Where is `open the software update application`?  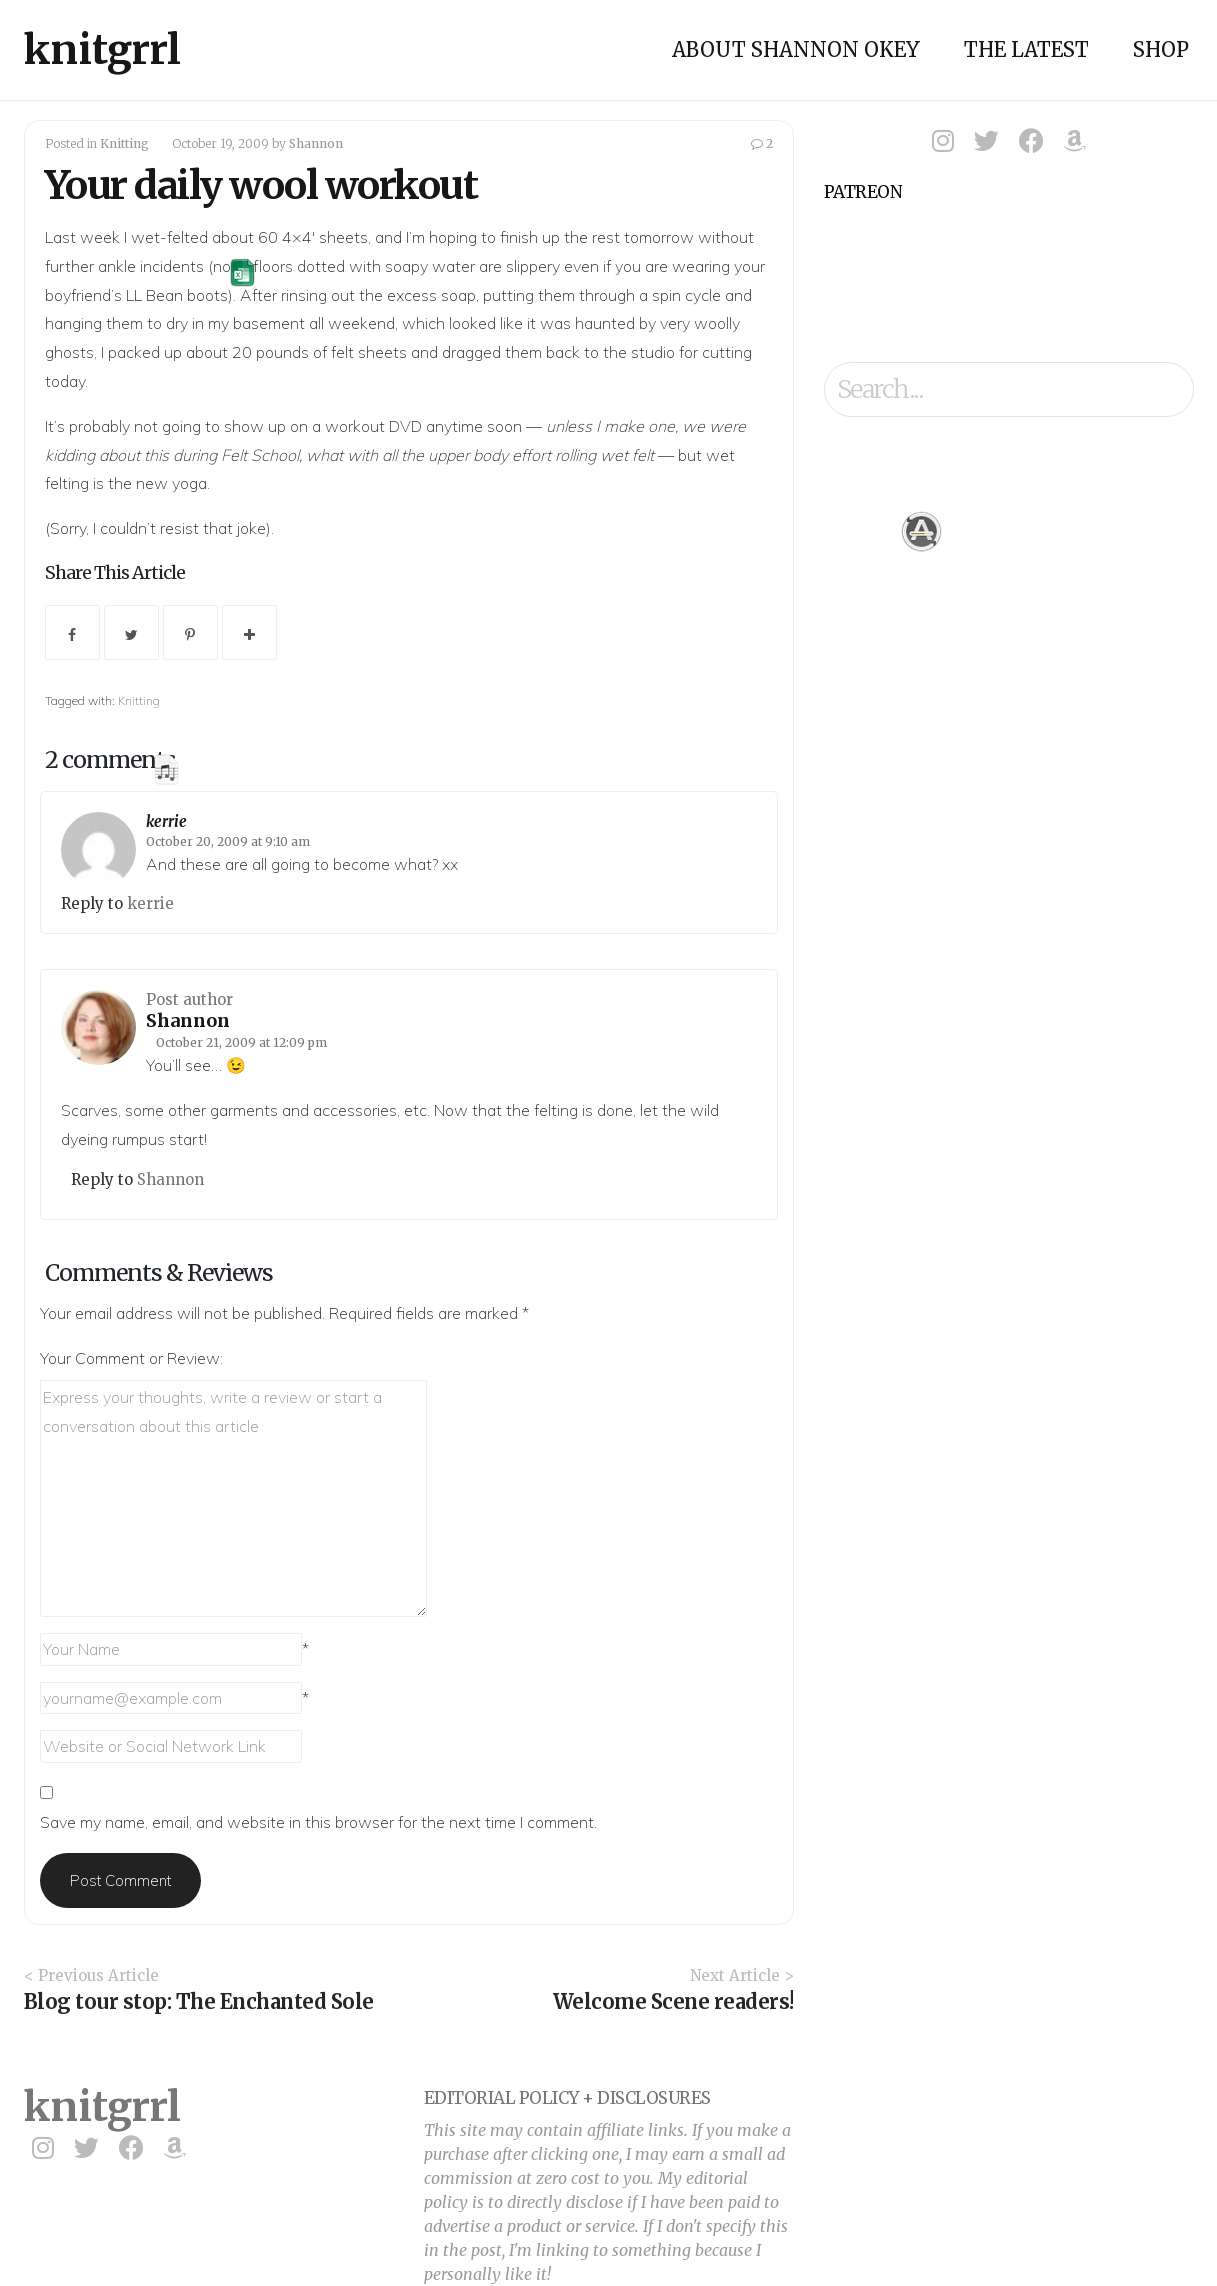
open the software update application is located at coordinates (921, 531).